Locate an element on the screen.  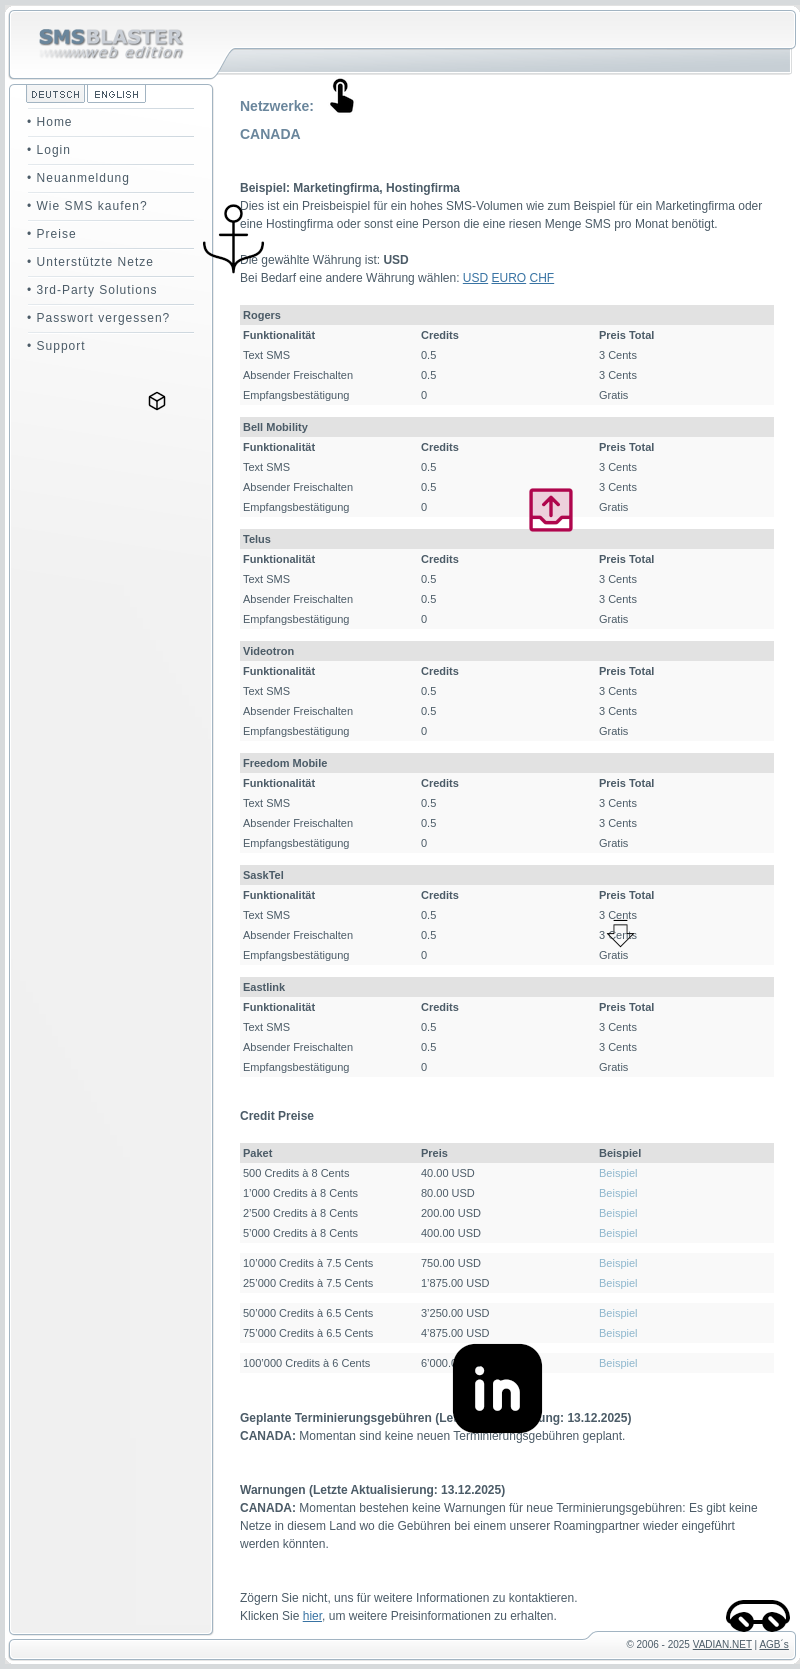
access virtual reality or immersive mode is located at coordinates (758, 1616).